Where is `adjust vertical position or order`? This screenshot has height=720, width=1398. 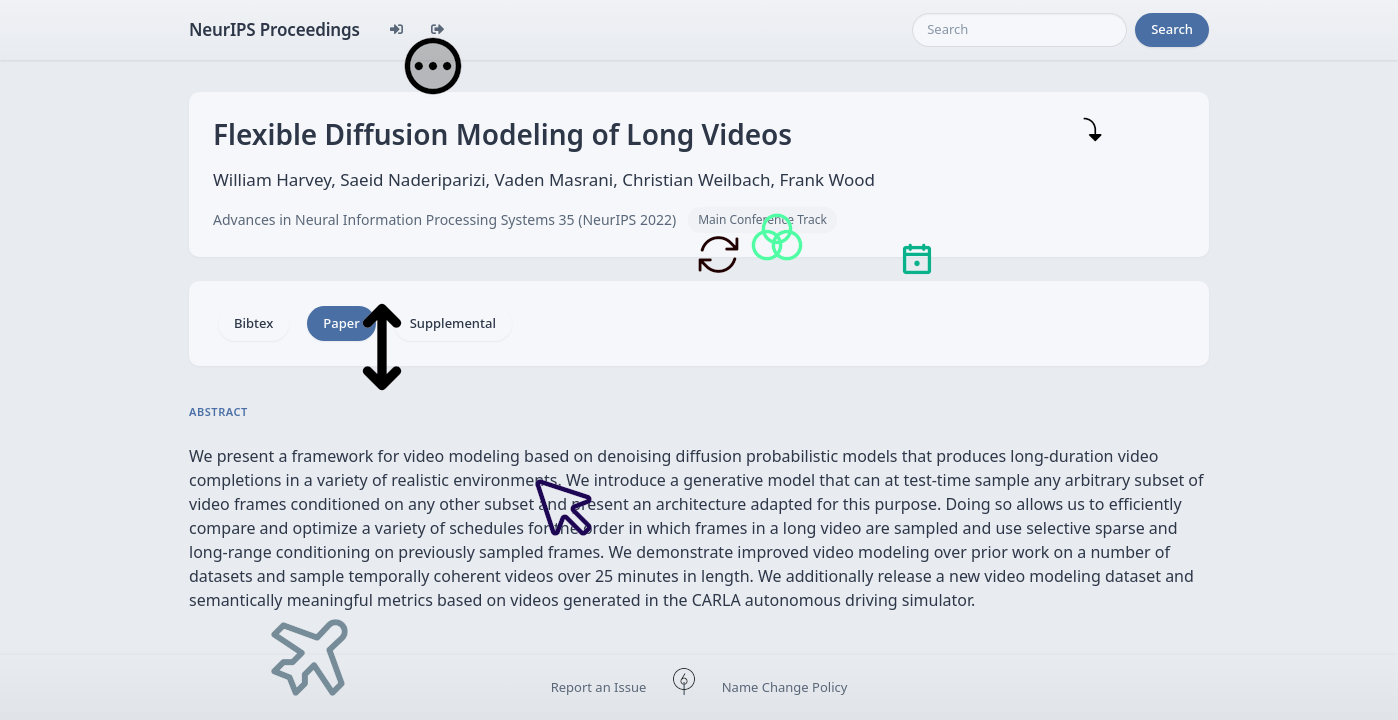
adjust vertical position or order is located at coordinates (382, 347).